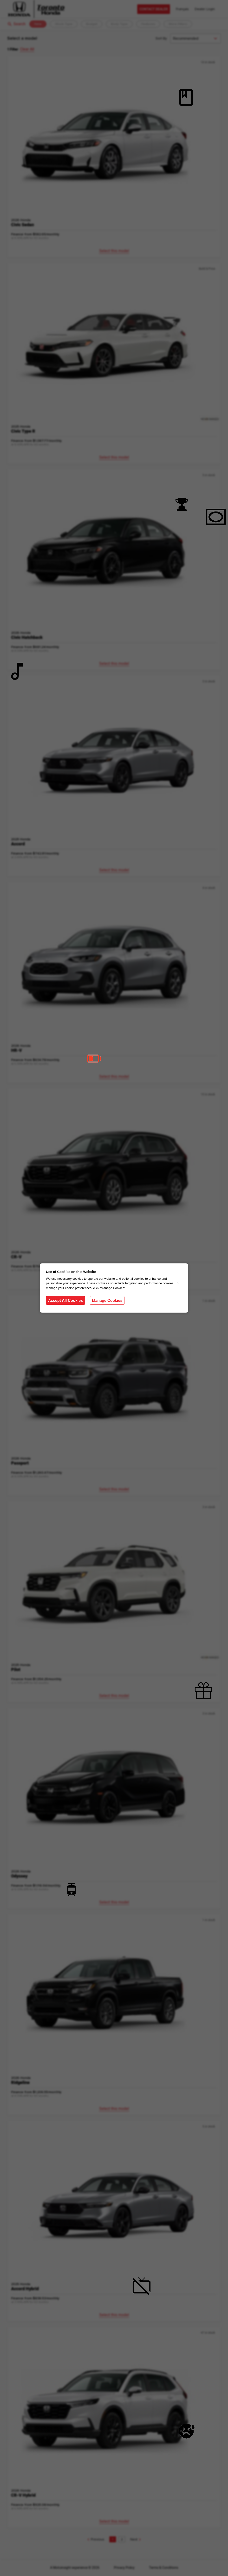 Image resolution: width=228 pixels, height=2576 pixels. Describe the element at coordinates (17, 671) in the screenshot. I see `play or access audio content` at that location.